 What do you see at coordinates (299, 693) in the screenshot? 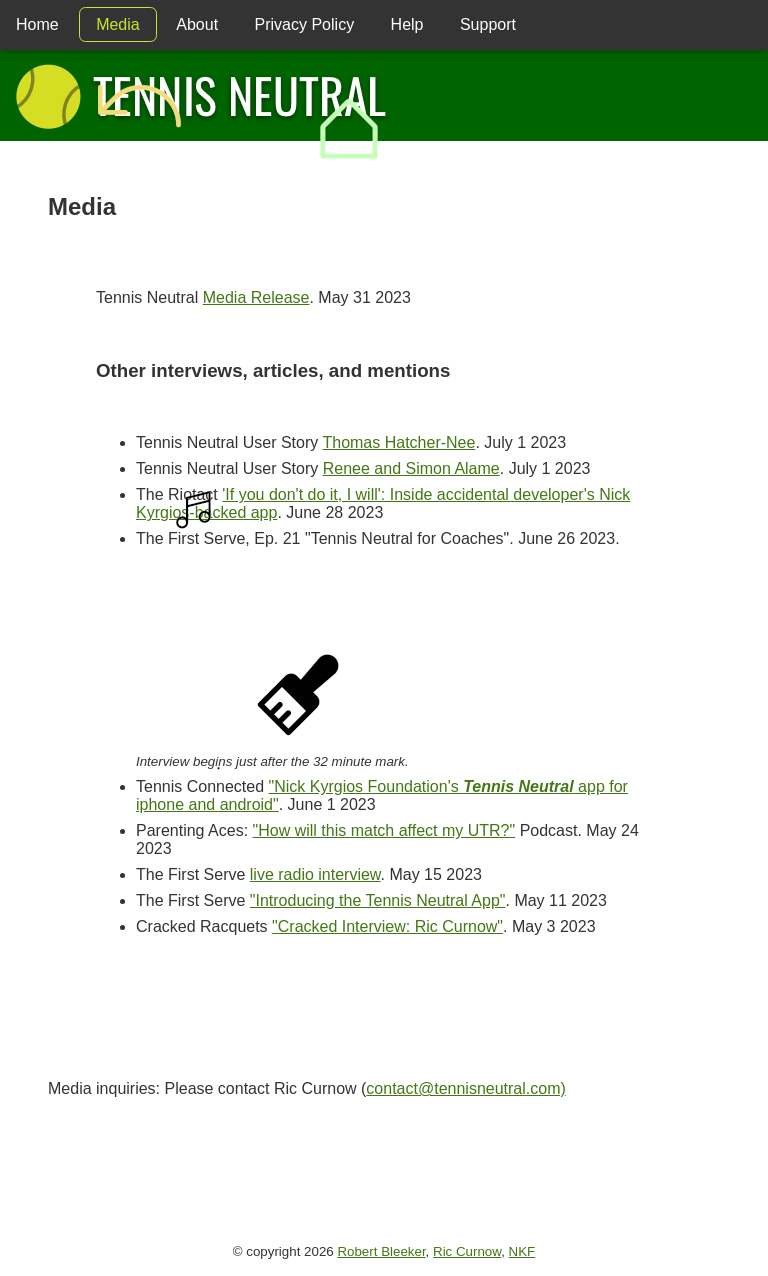
I see `access painting or drawing tools` at bounding box center [299, 693].